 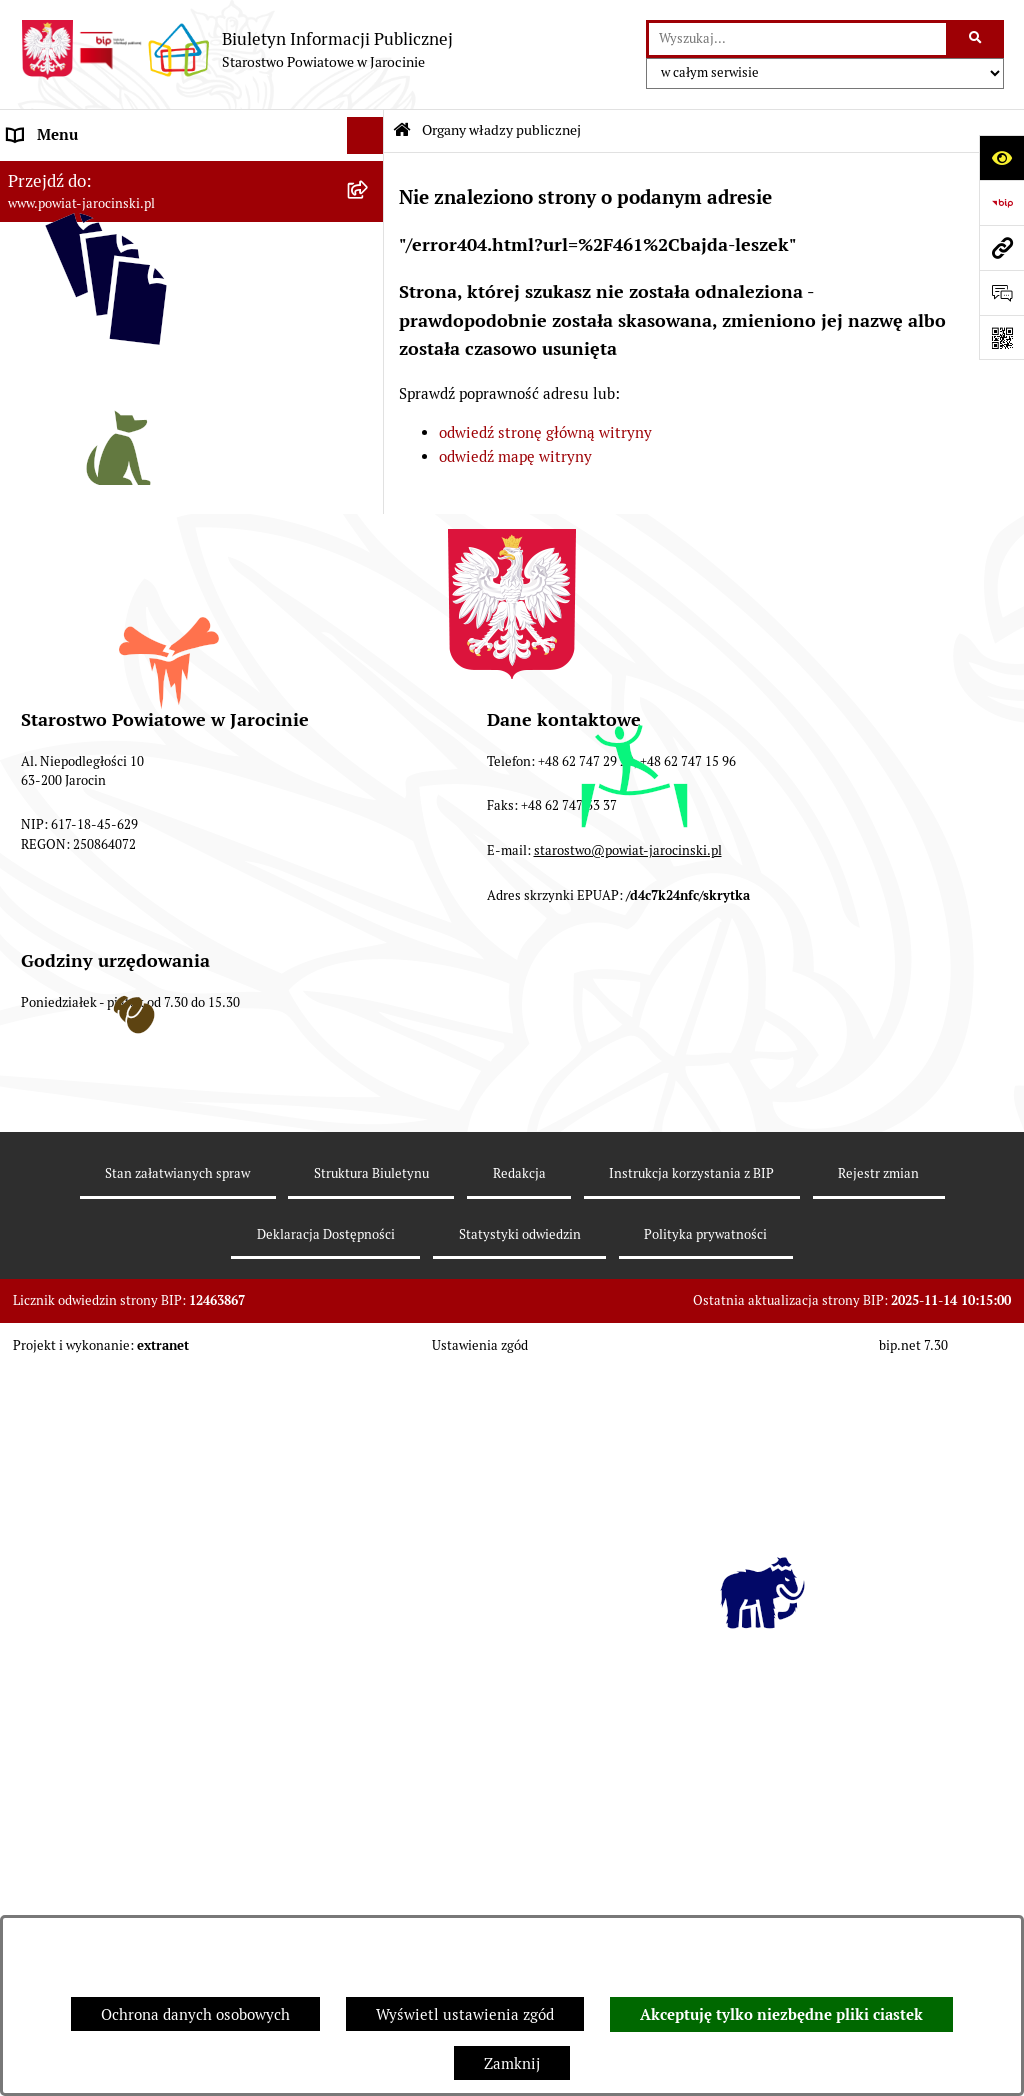 I want to click on access pet or animal-related features, so click(x=118, y=448).